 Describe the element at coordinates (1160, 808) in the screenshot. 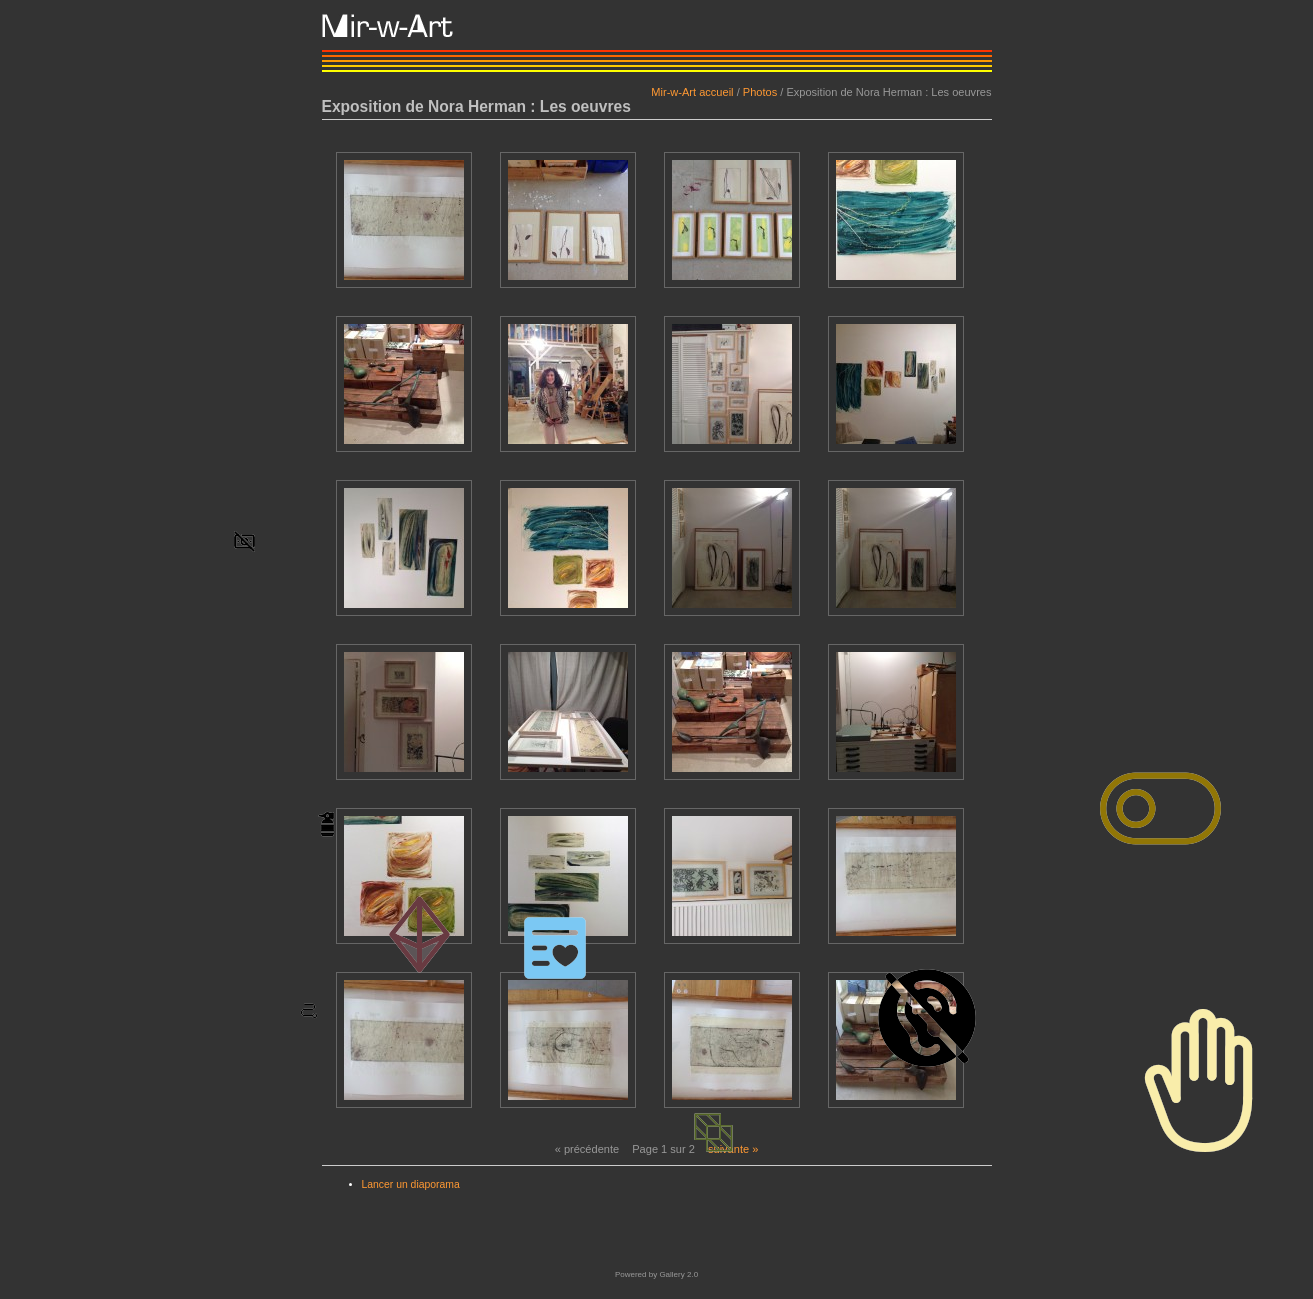

I see `toggle switch in off position` at that location.